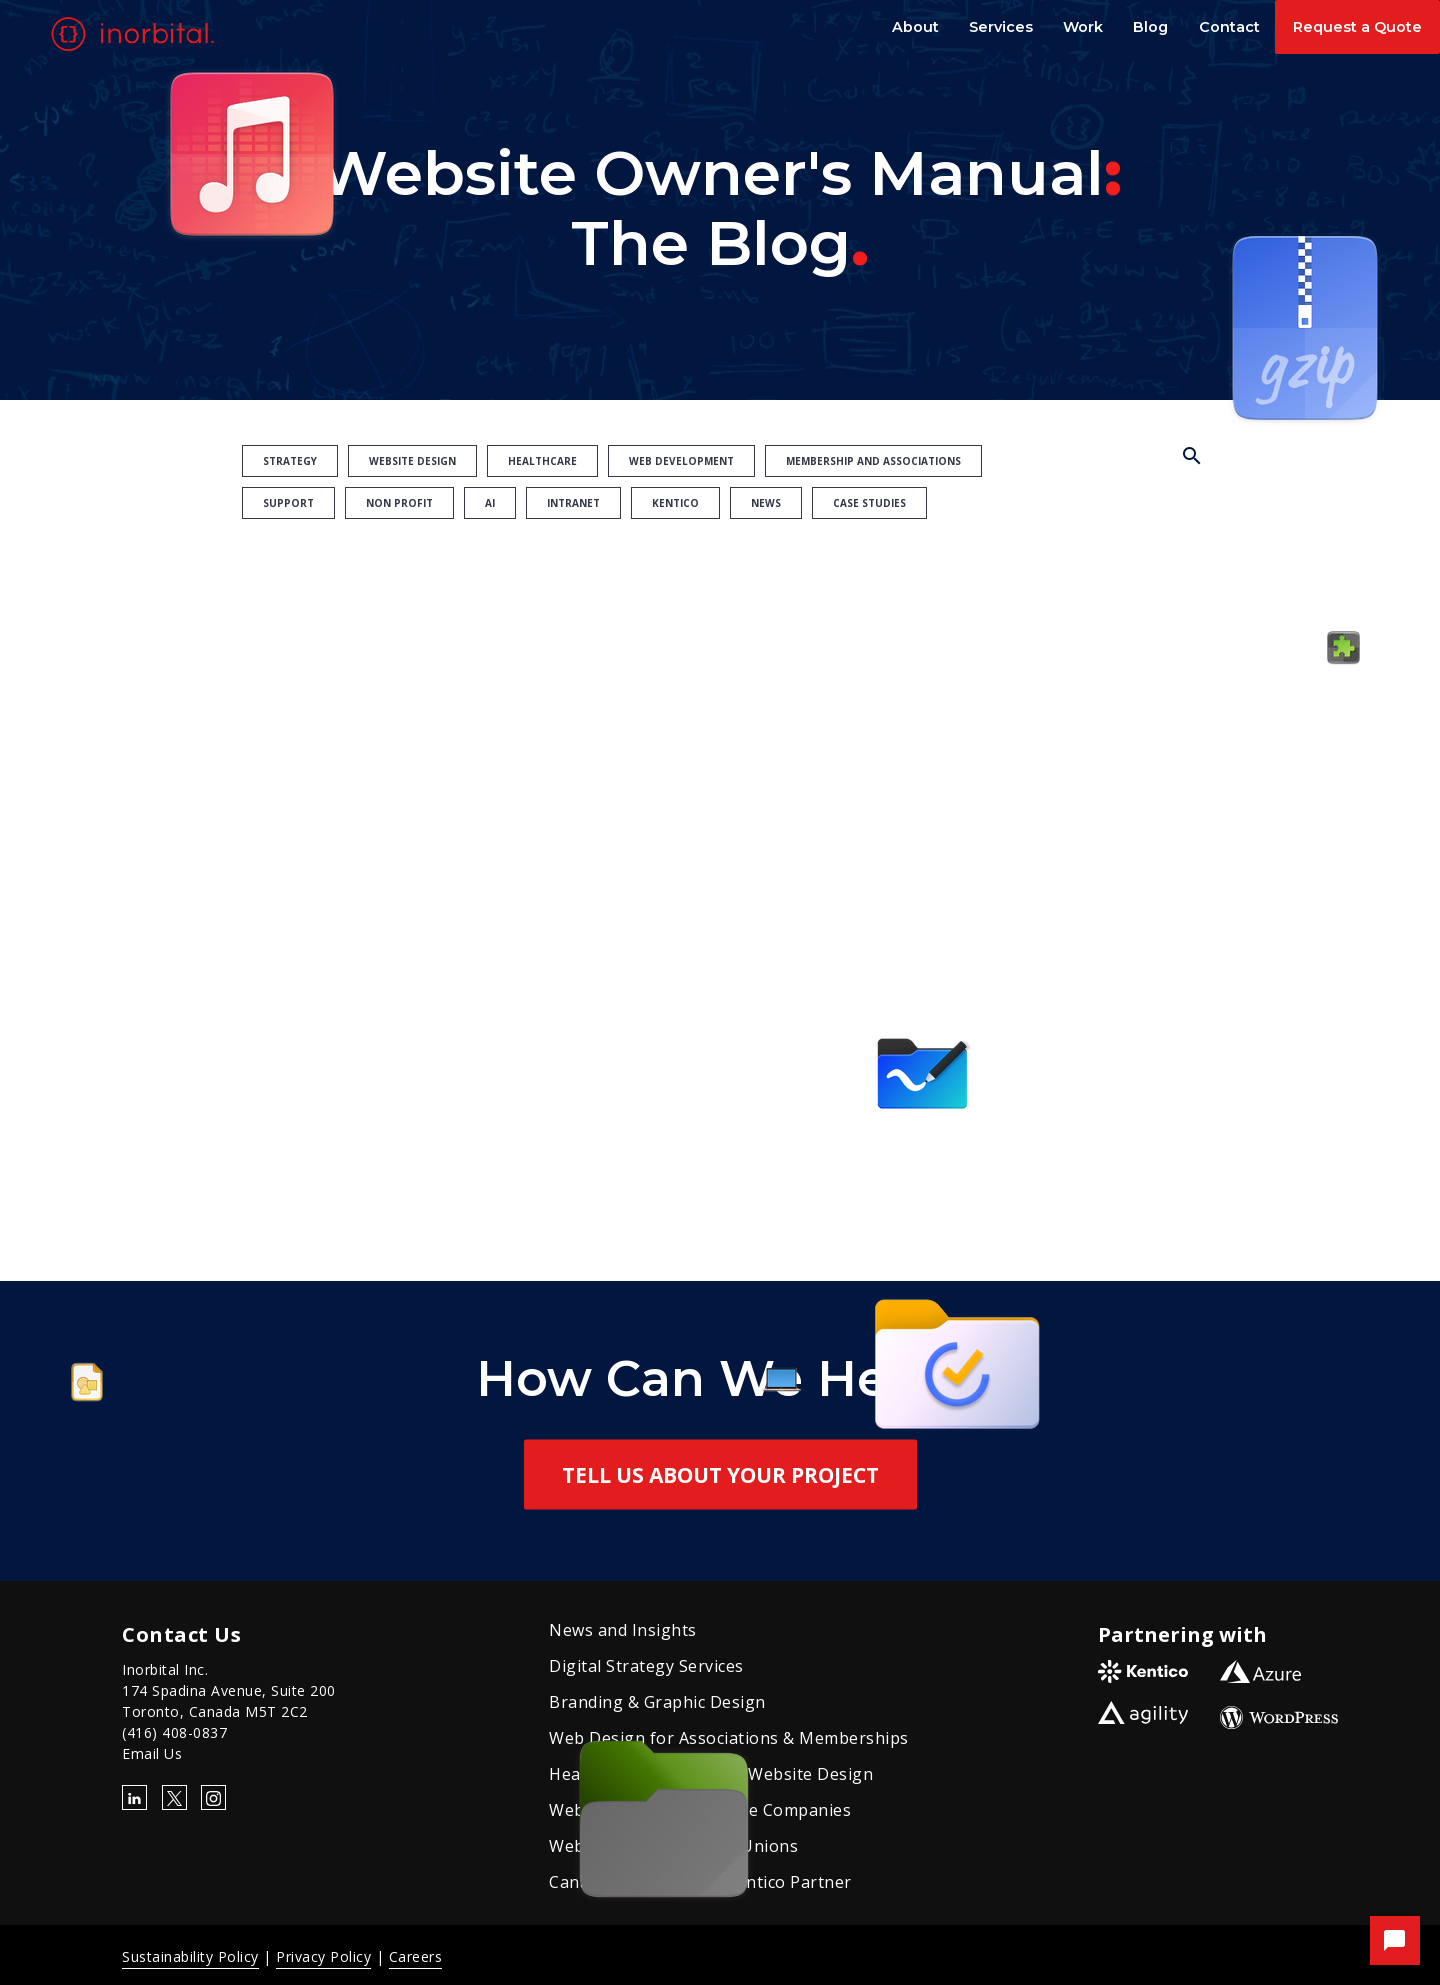 The image size is (1440, 1985). I want to click on drop file here to move into folder, so click(664, 1819).